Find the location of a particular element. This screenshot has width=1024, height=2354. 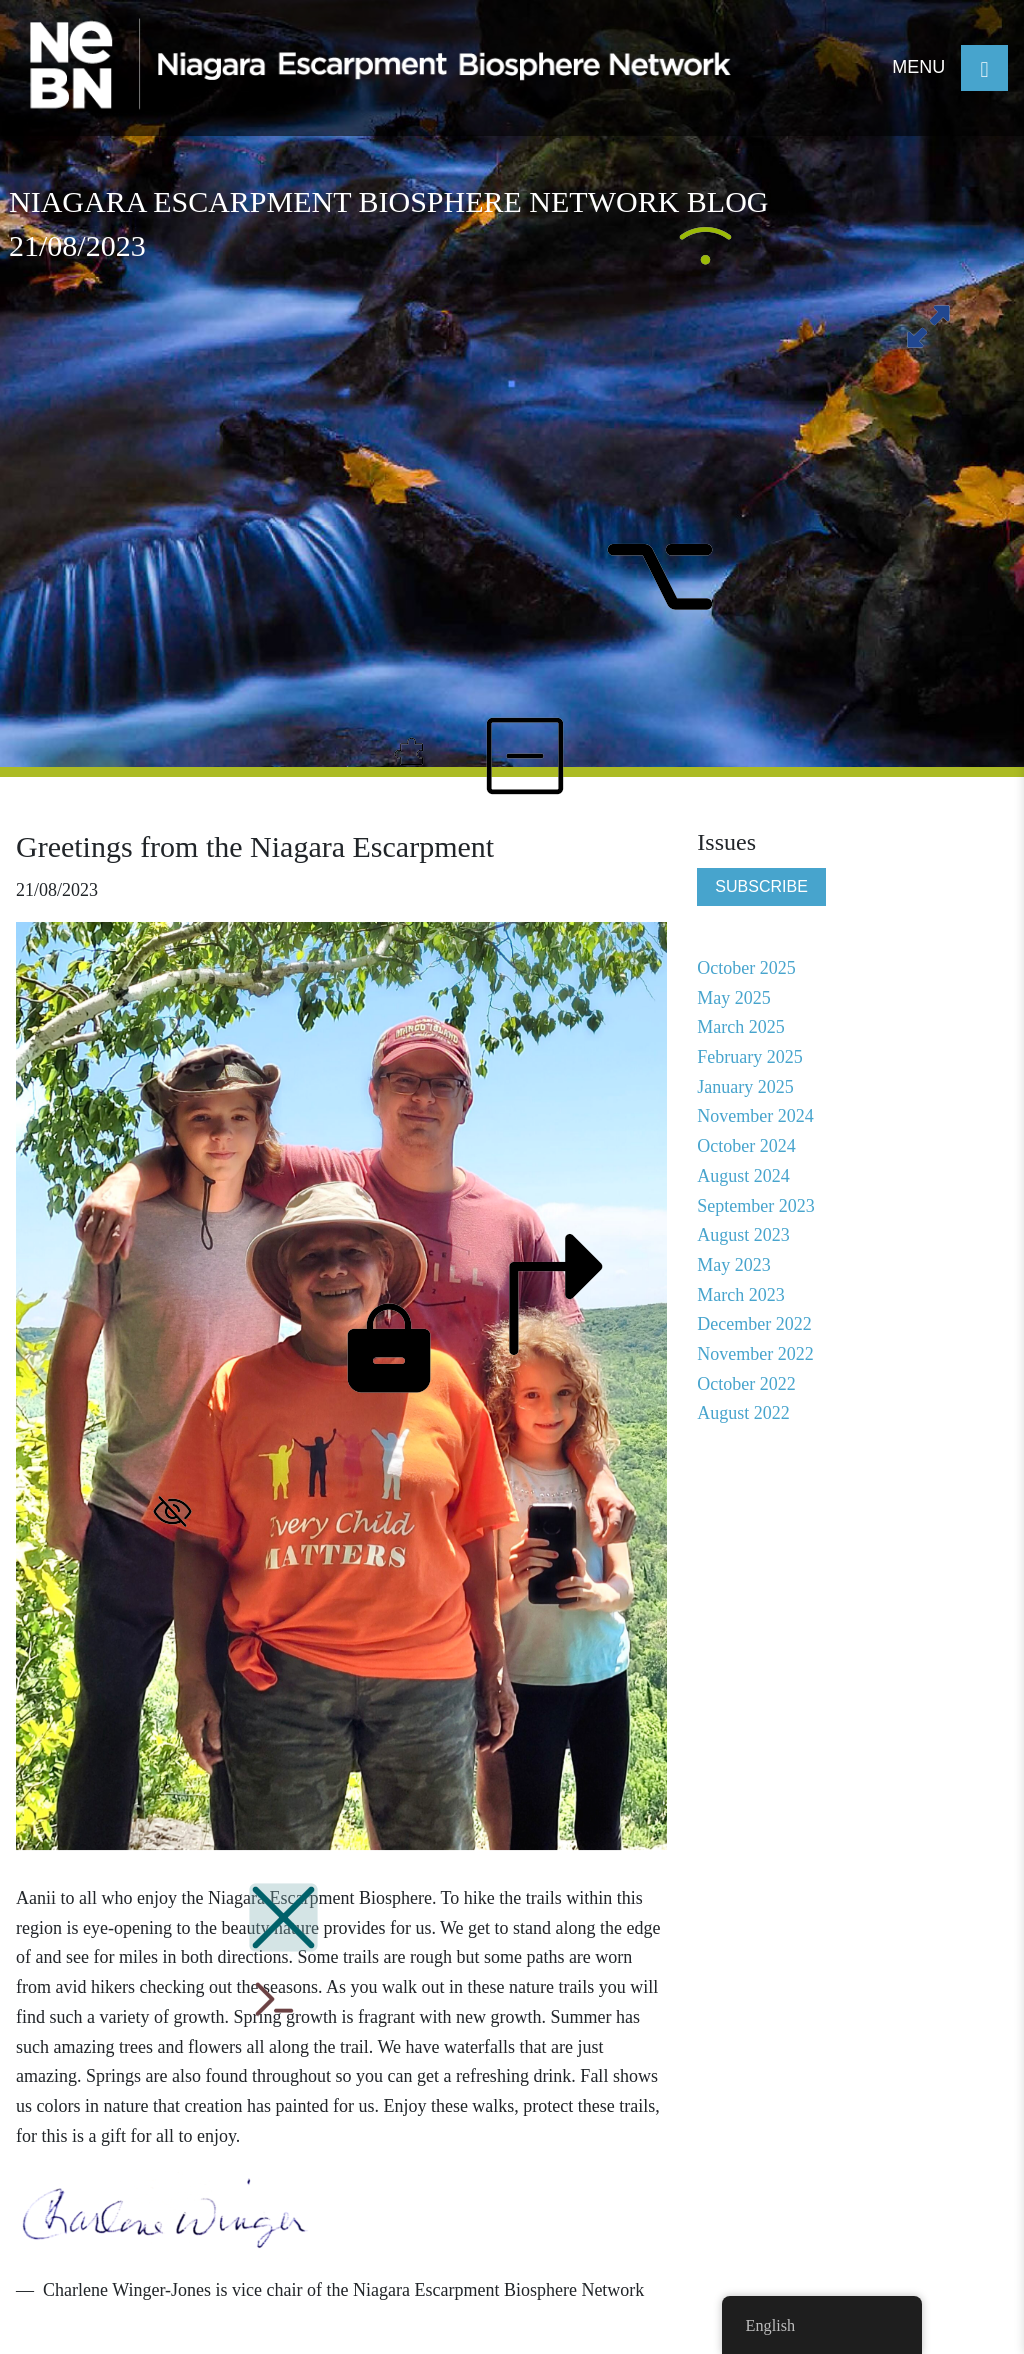

forward or share content is located at coordinates (546, 1294).